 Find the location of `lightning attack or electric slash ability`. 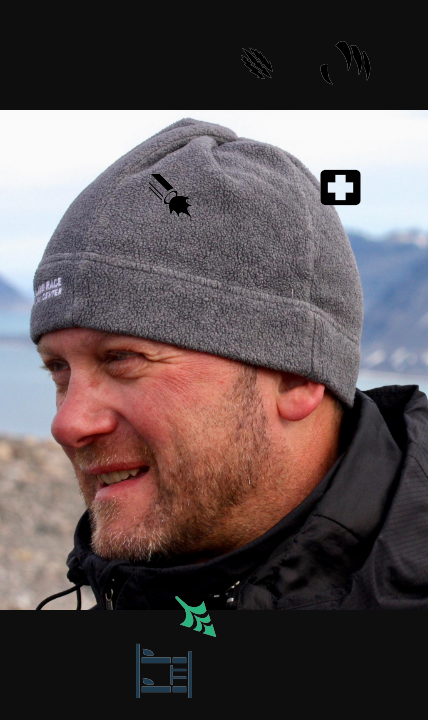

lightning attack or electric slash ability is located at coordinates (257, 63).